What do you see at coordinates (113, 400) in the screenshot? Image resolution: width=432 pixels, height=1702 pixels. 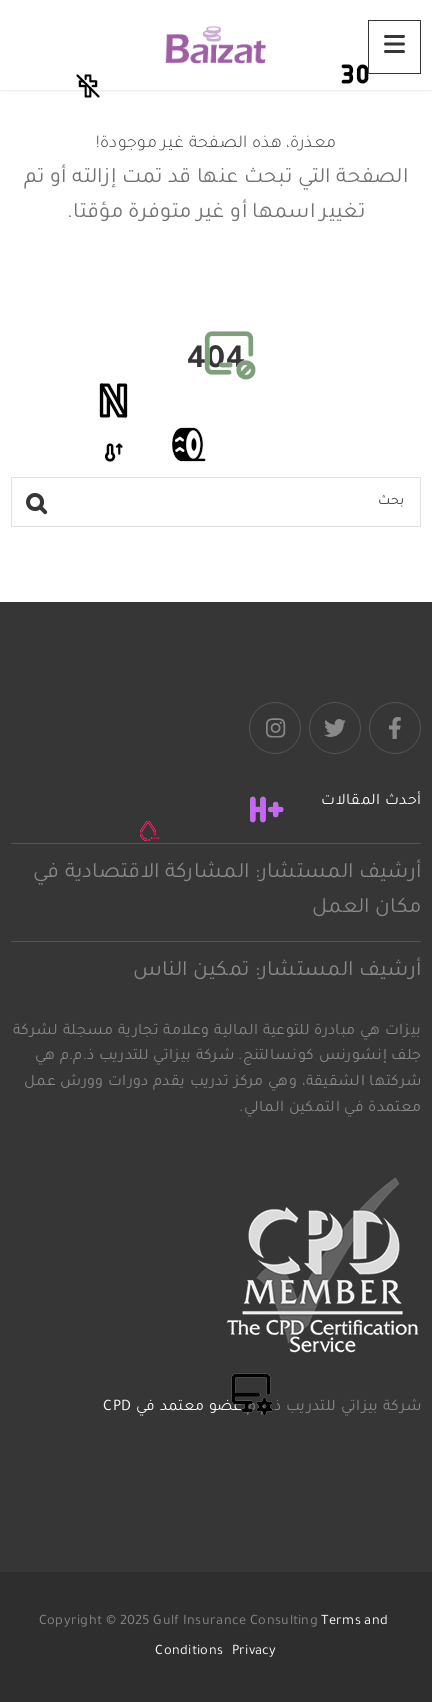 I see `open Netflix app` at bounding box center [113, 400].